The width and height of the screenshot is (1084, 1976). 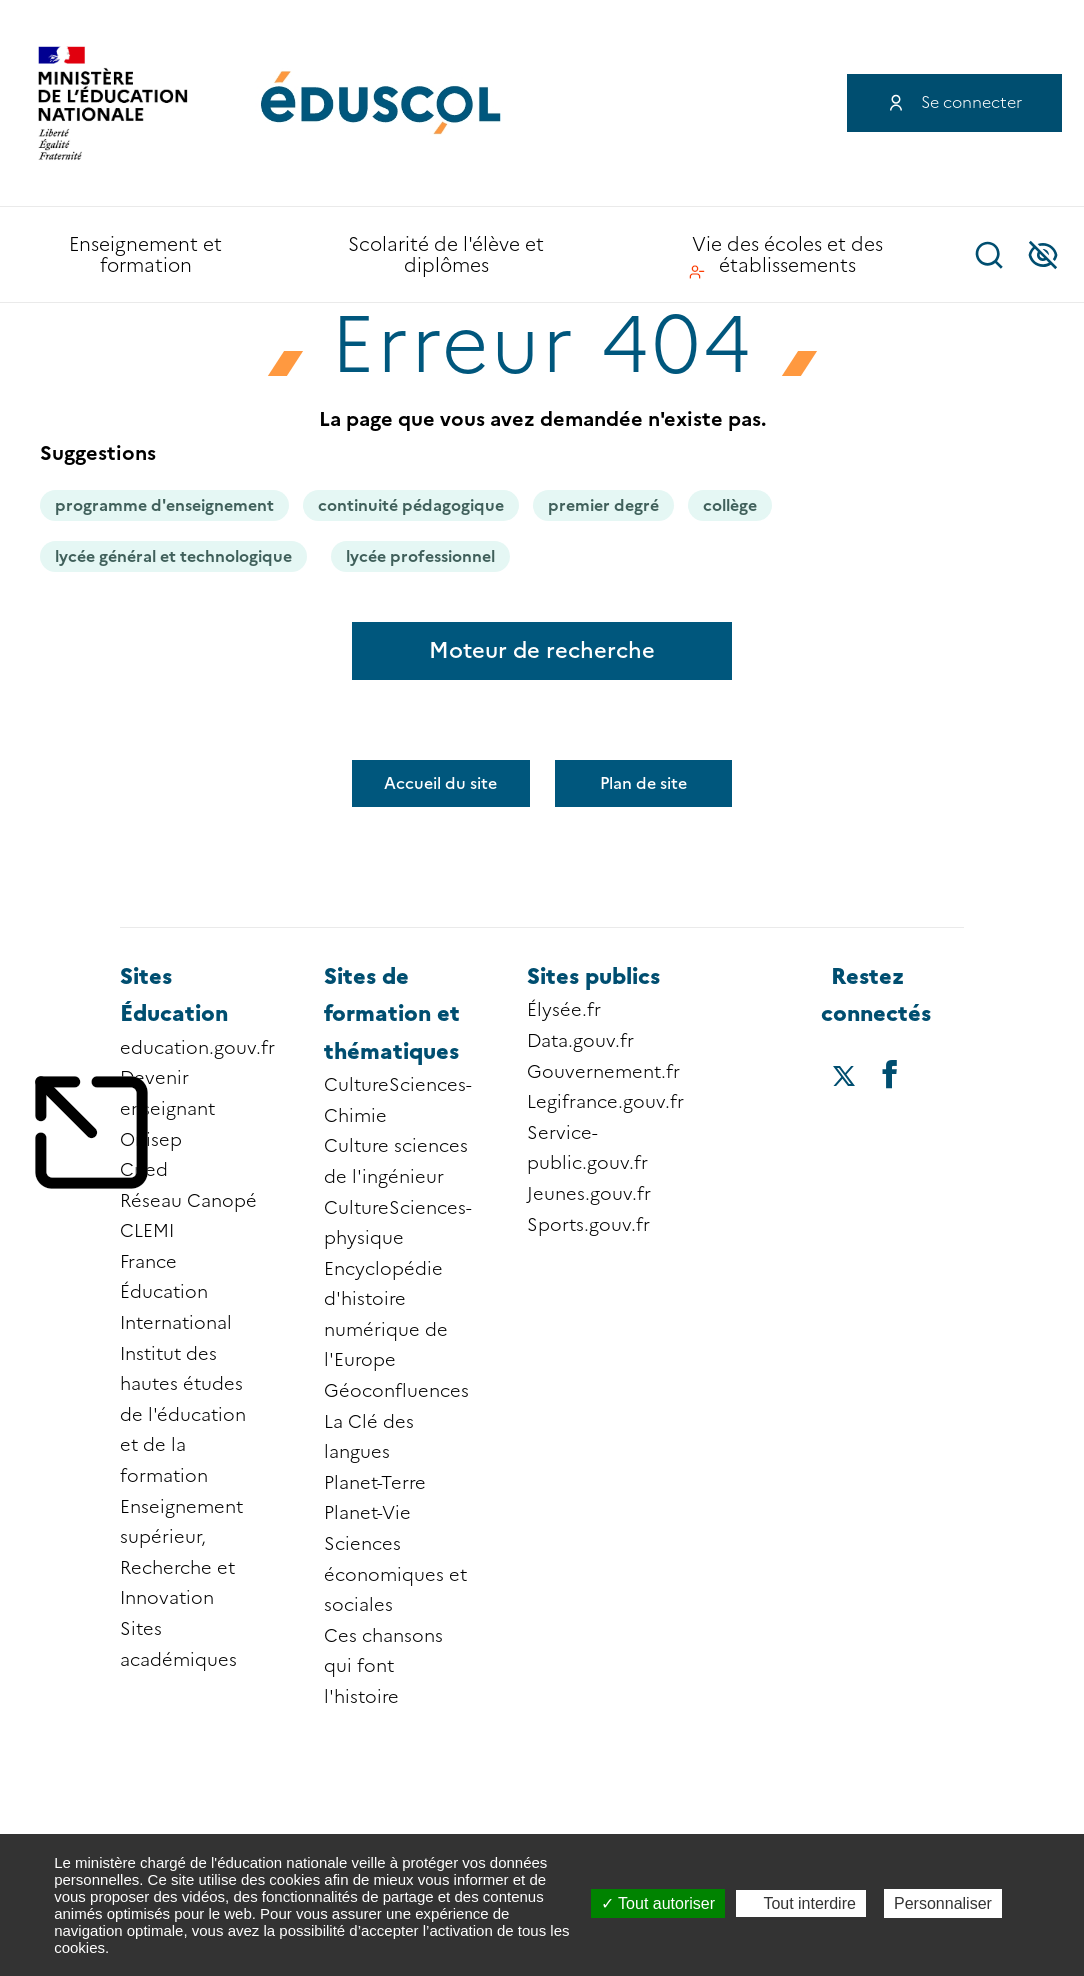 I want to click on remove a user or contact, so click(x=697, y=272).